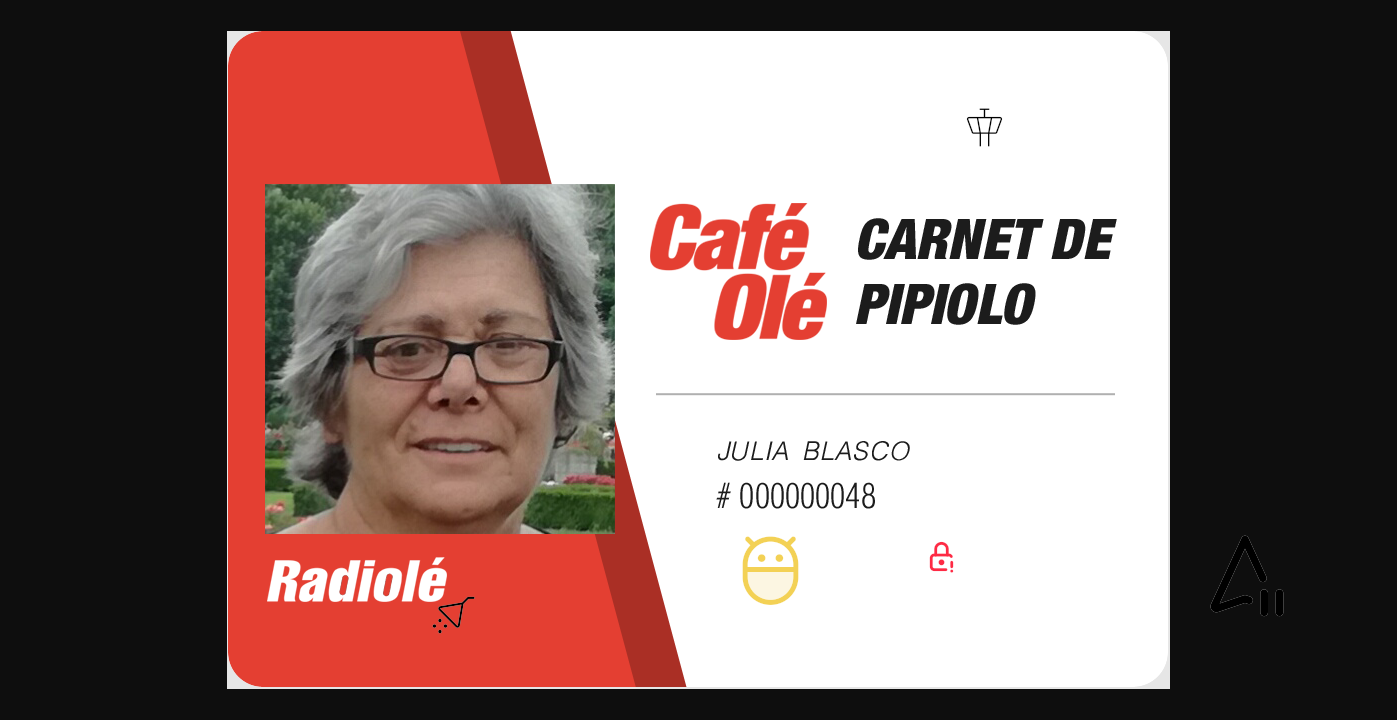 This screenshot has height=720, width=1397. I want to click on pause current navigation or directions, so click(1245, 574).